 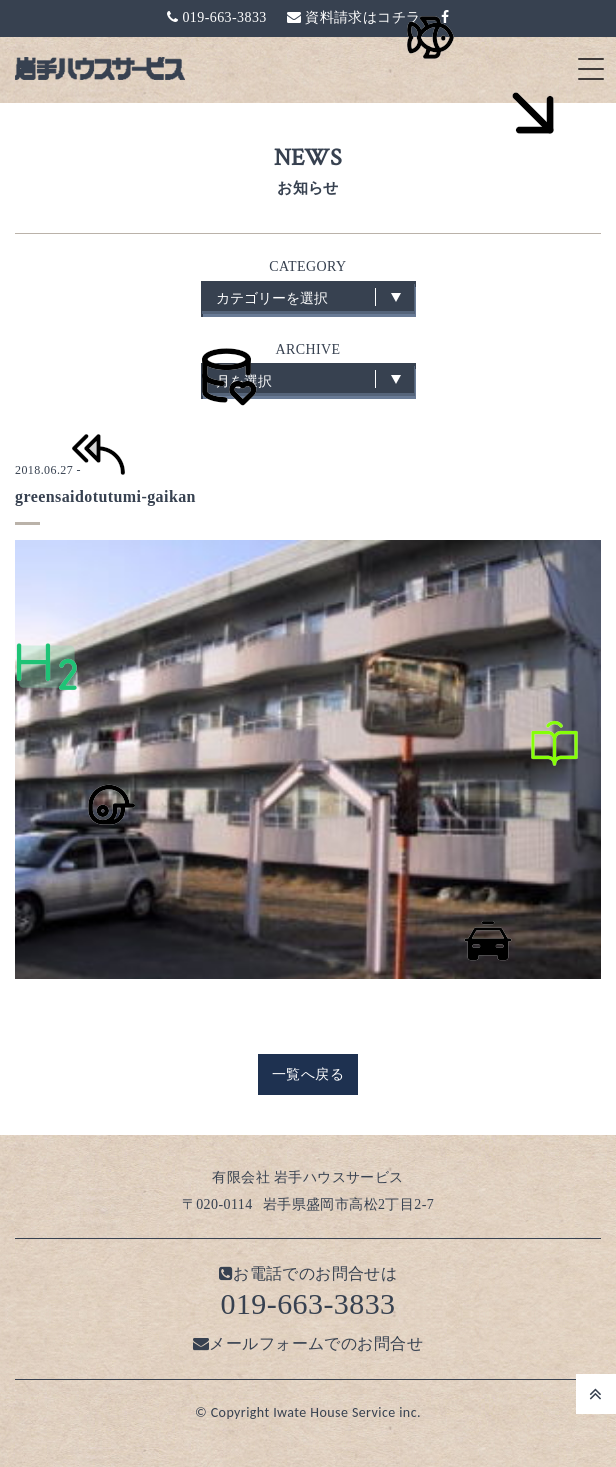 What do you see at coordinates (533, 113) in the screenshot?
I see `navigate to the next item diagonally` at bounding box center [533, 113].